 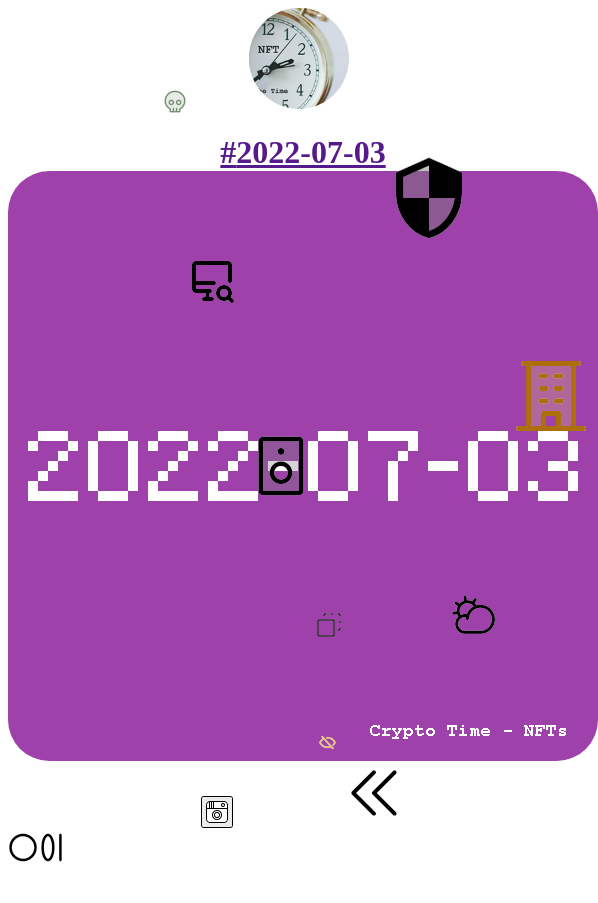 I want to click on adjust speaker or audio output settings, so click(x=281, y=466).